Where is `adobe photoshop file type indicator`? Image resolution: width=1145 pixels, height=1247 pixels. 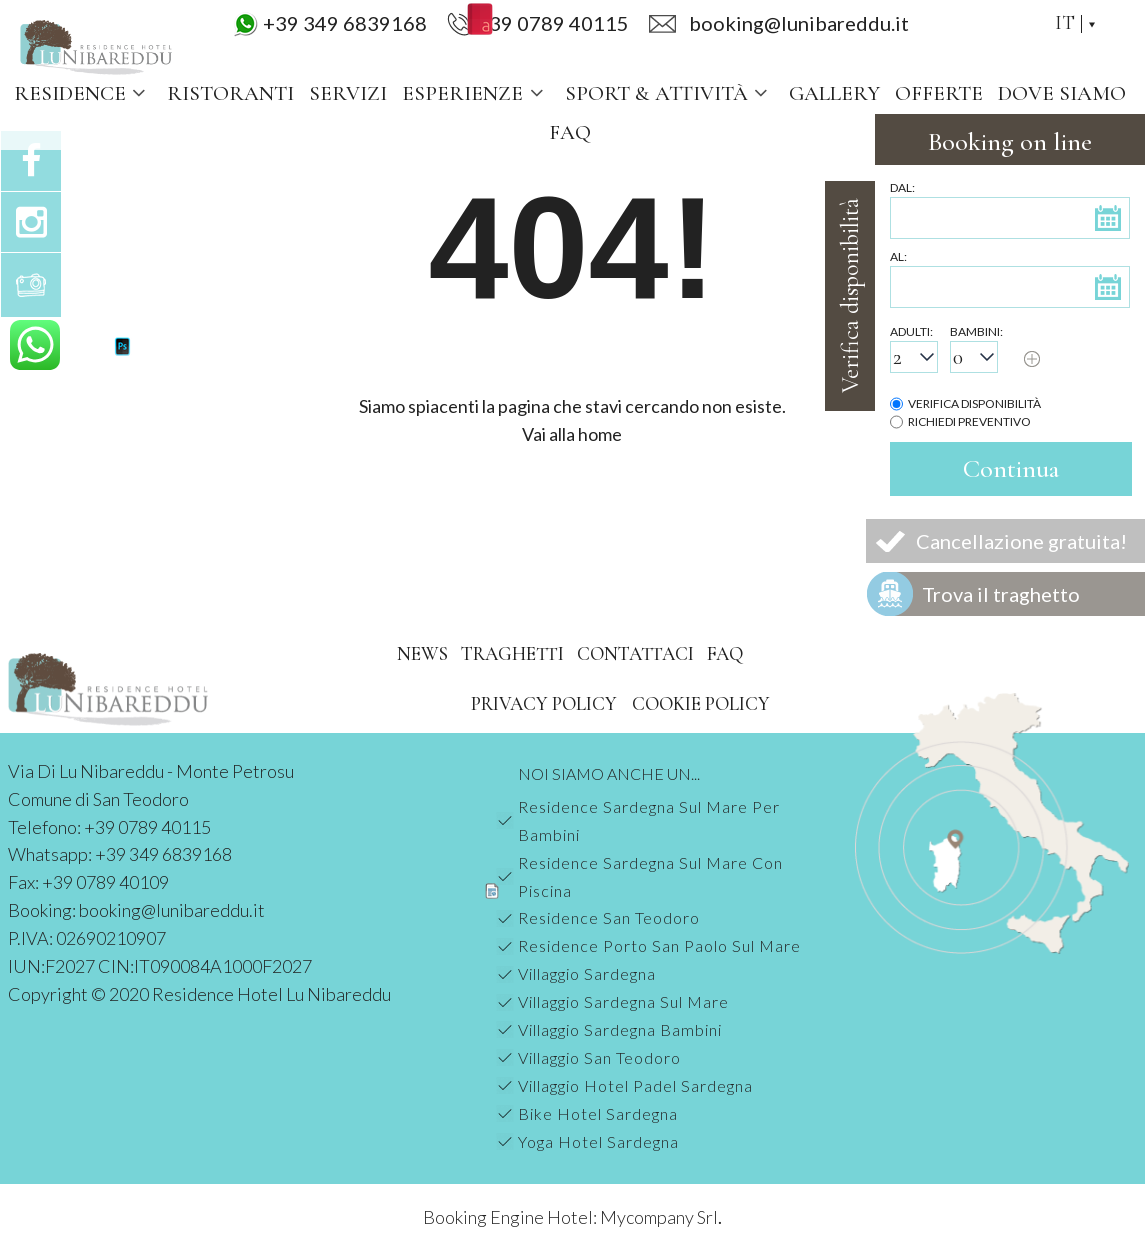
adobe photoshop file type indicator is located at coordinates (122, 346).